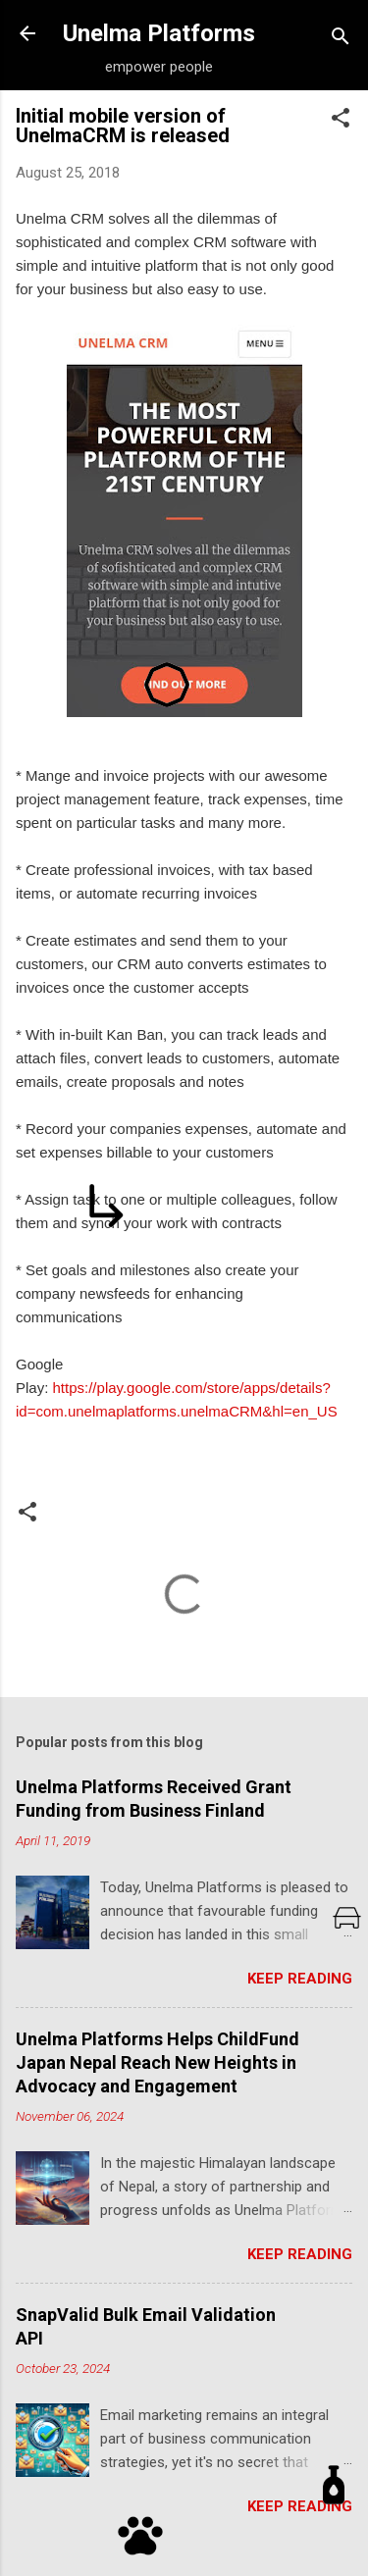  What do you see at coordinates (103, 1206) in the screenshot?
I see `move item down and to the right` at bounding box center [103, 1206].